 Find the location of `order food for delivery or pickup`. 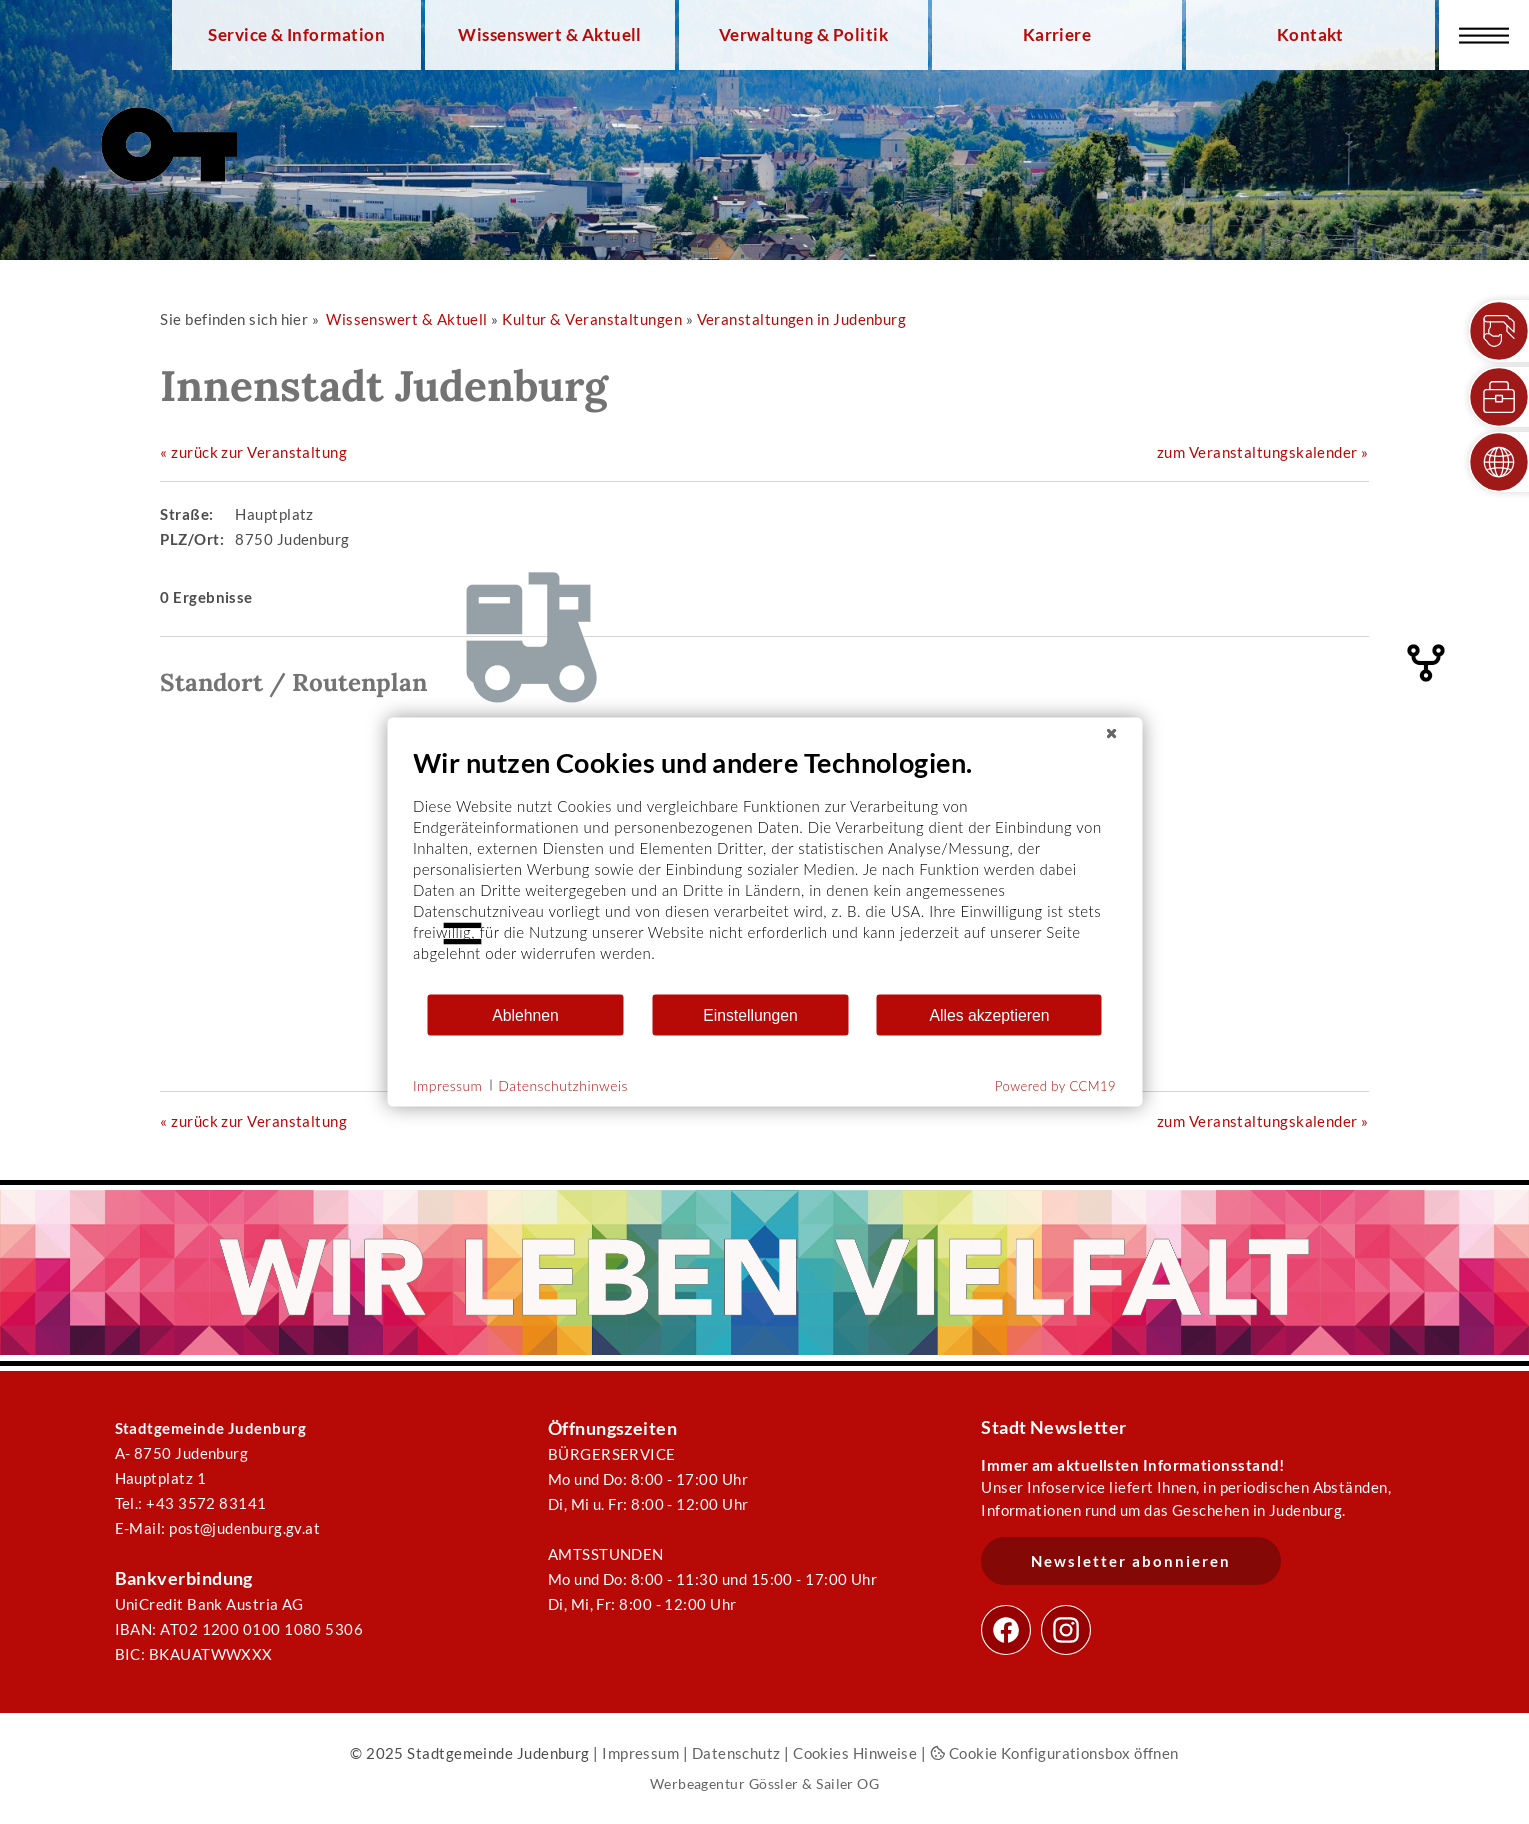

order food for delivery or pickup is located at coordinates (528, 640).